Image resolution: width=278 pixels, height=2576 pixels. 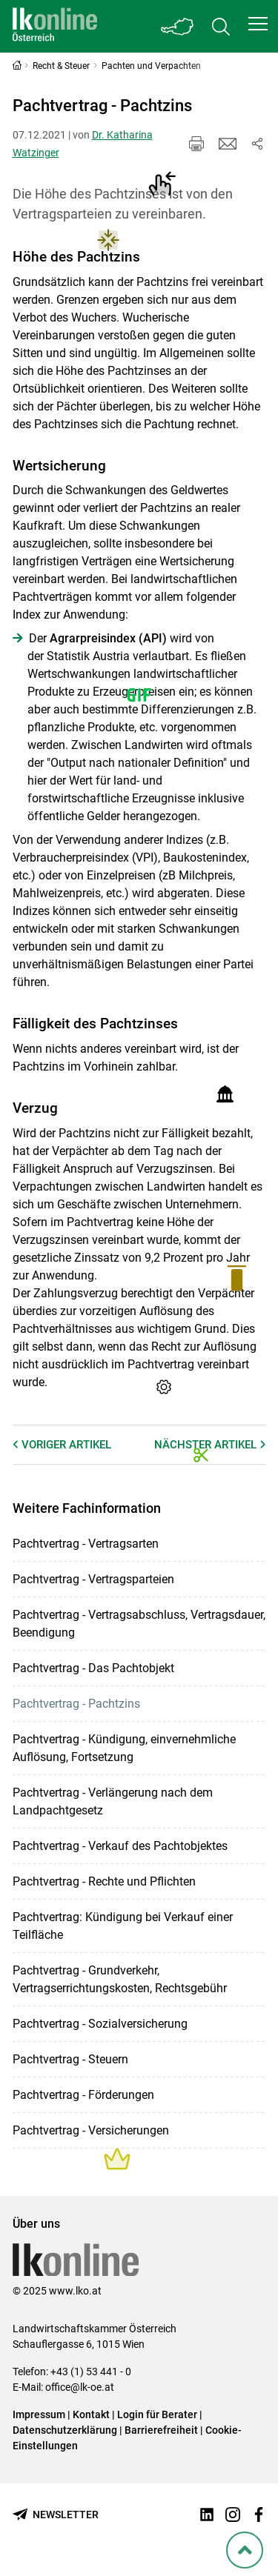 What do you see at coordinates (139, 695) in the screenshot?
I see `insert a gif into your message` at bounding box center [139, 695].